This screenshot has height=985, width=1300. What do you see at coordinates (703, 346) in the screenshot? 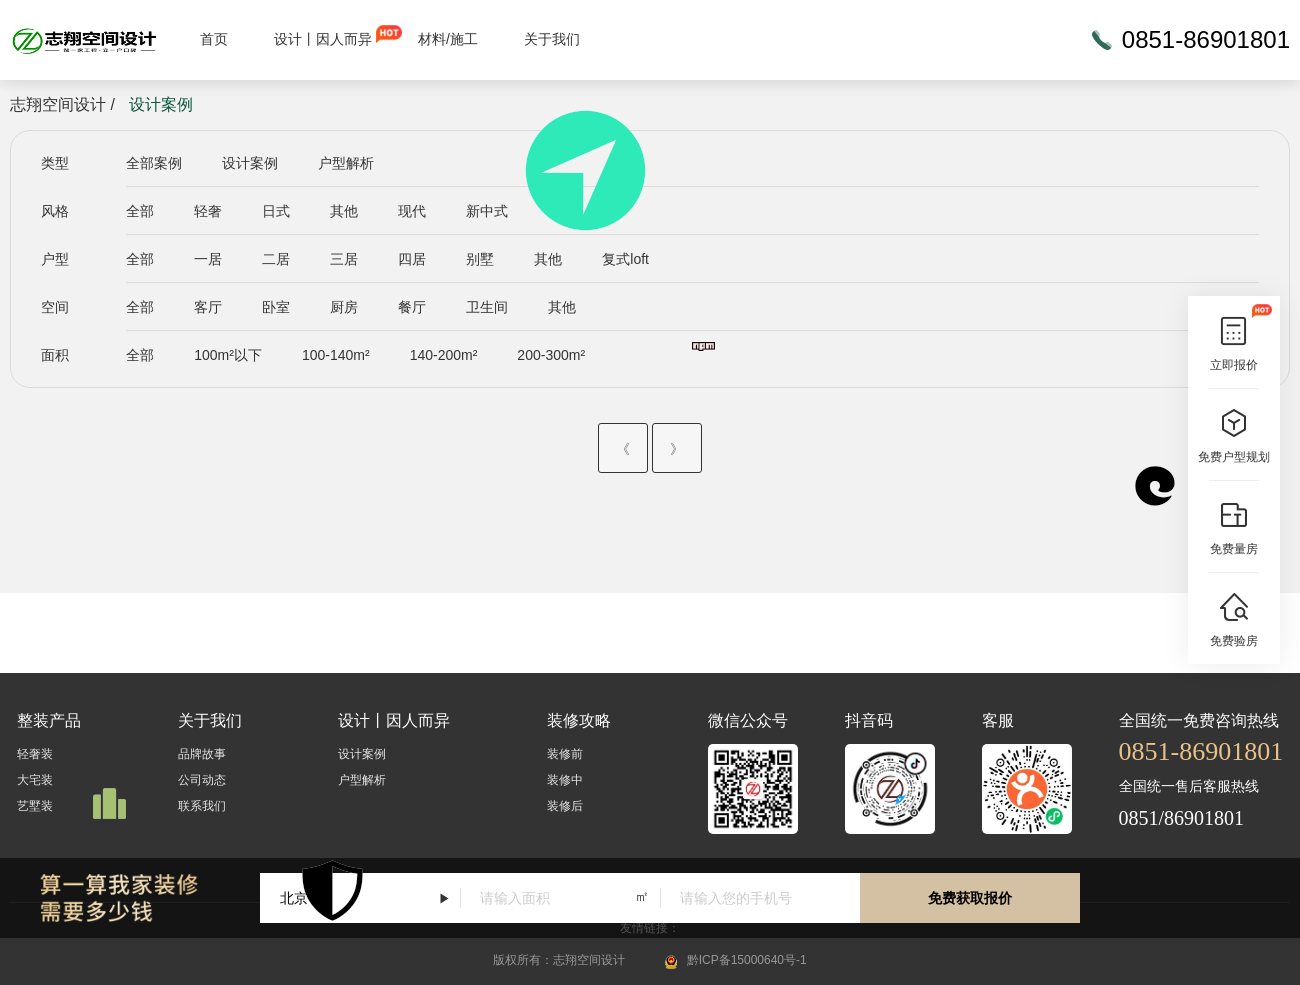
I see `npm package manager logo` at bounding box center [703, 346].